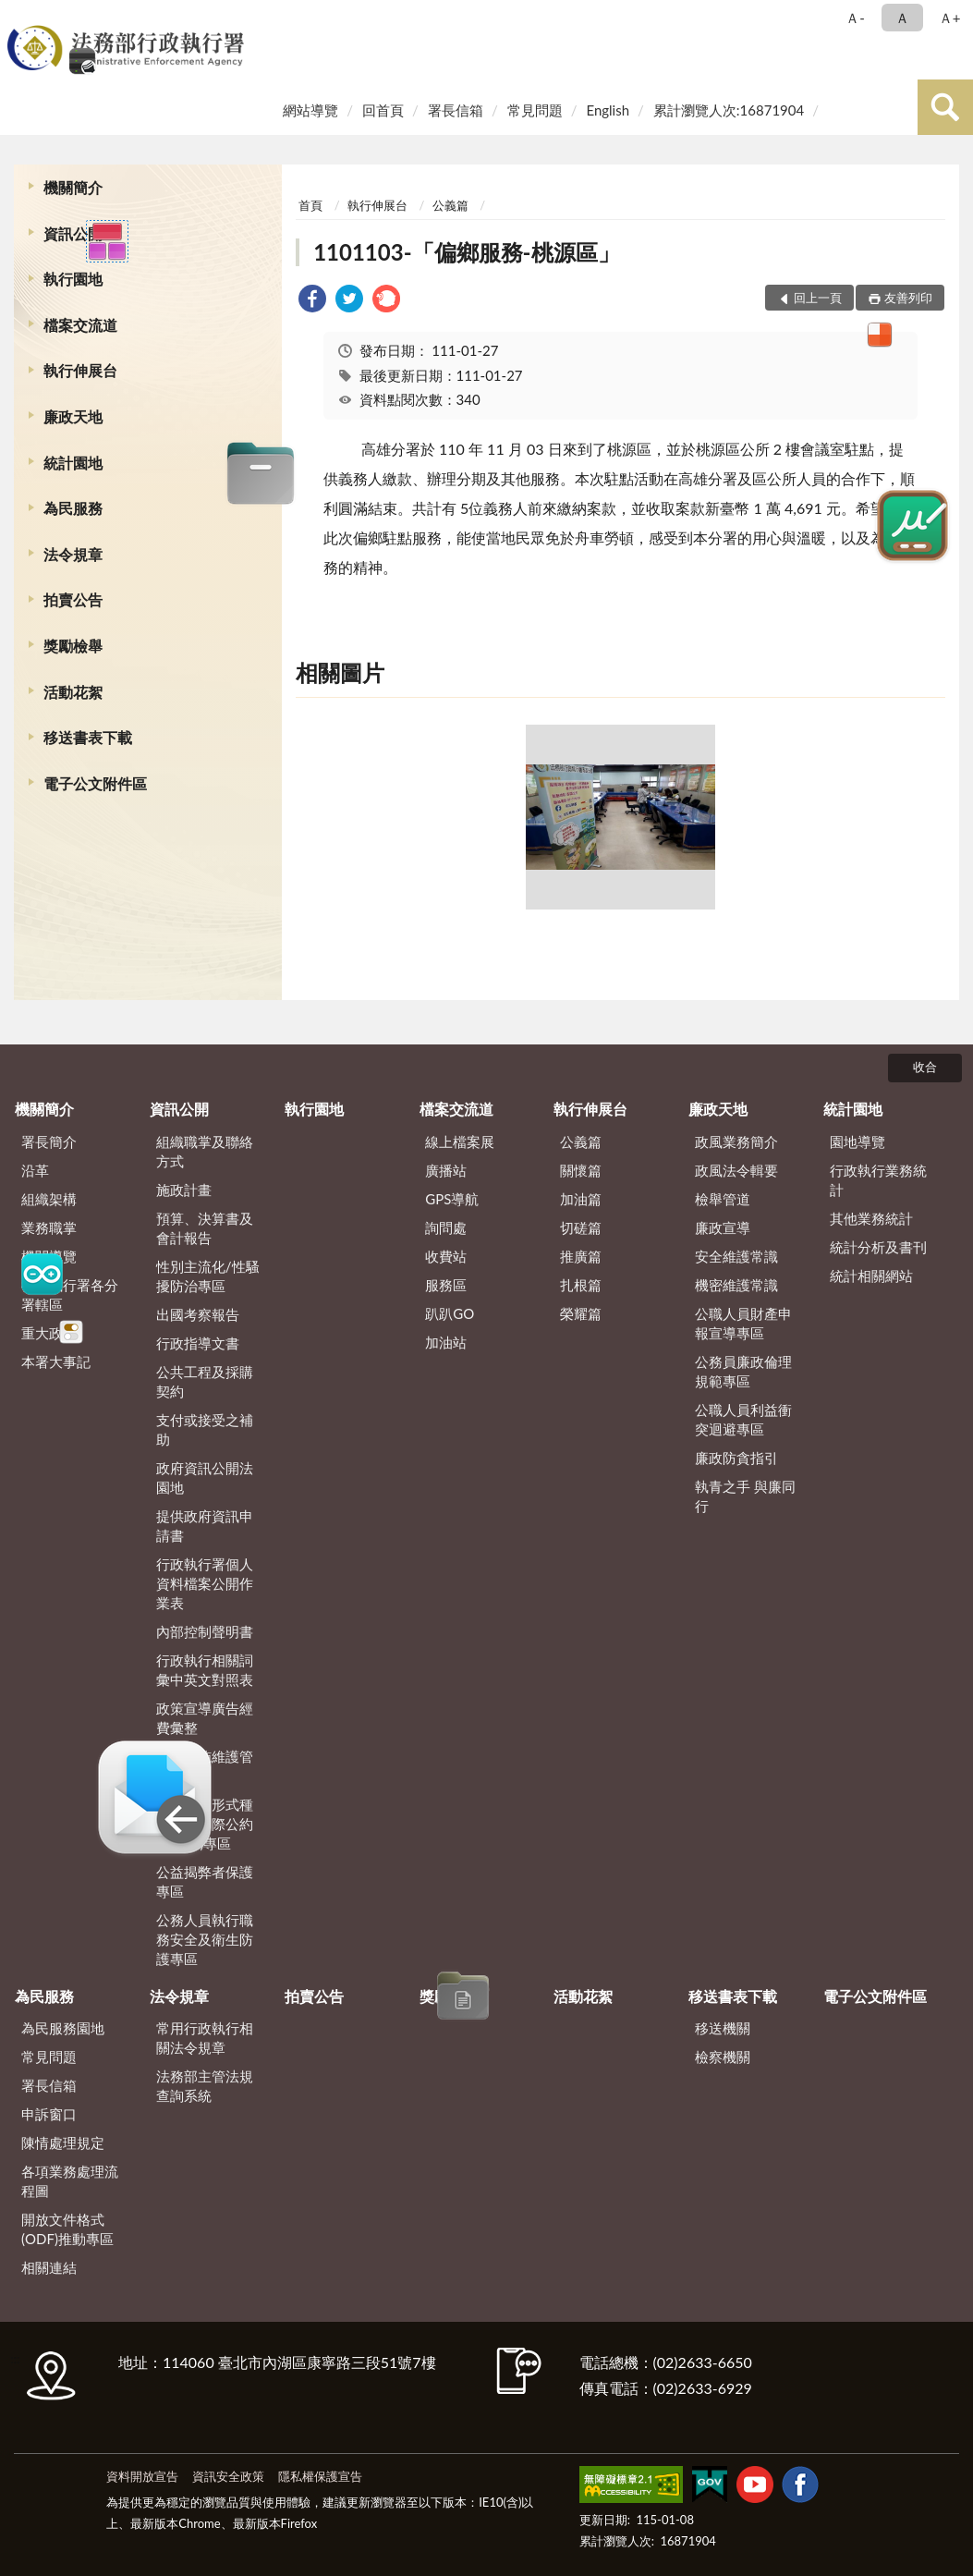 Image resolution: width=973 pixels, height=2576 pixels. Describe the element at coordinates (71, 1332) in the screenshot. I see `open desktop preferences or settings` at that location.